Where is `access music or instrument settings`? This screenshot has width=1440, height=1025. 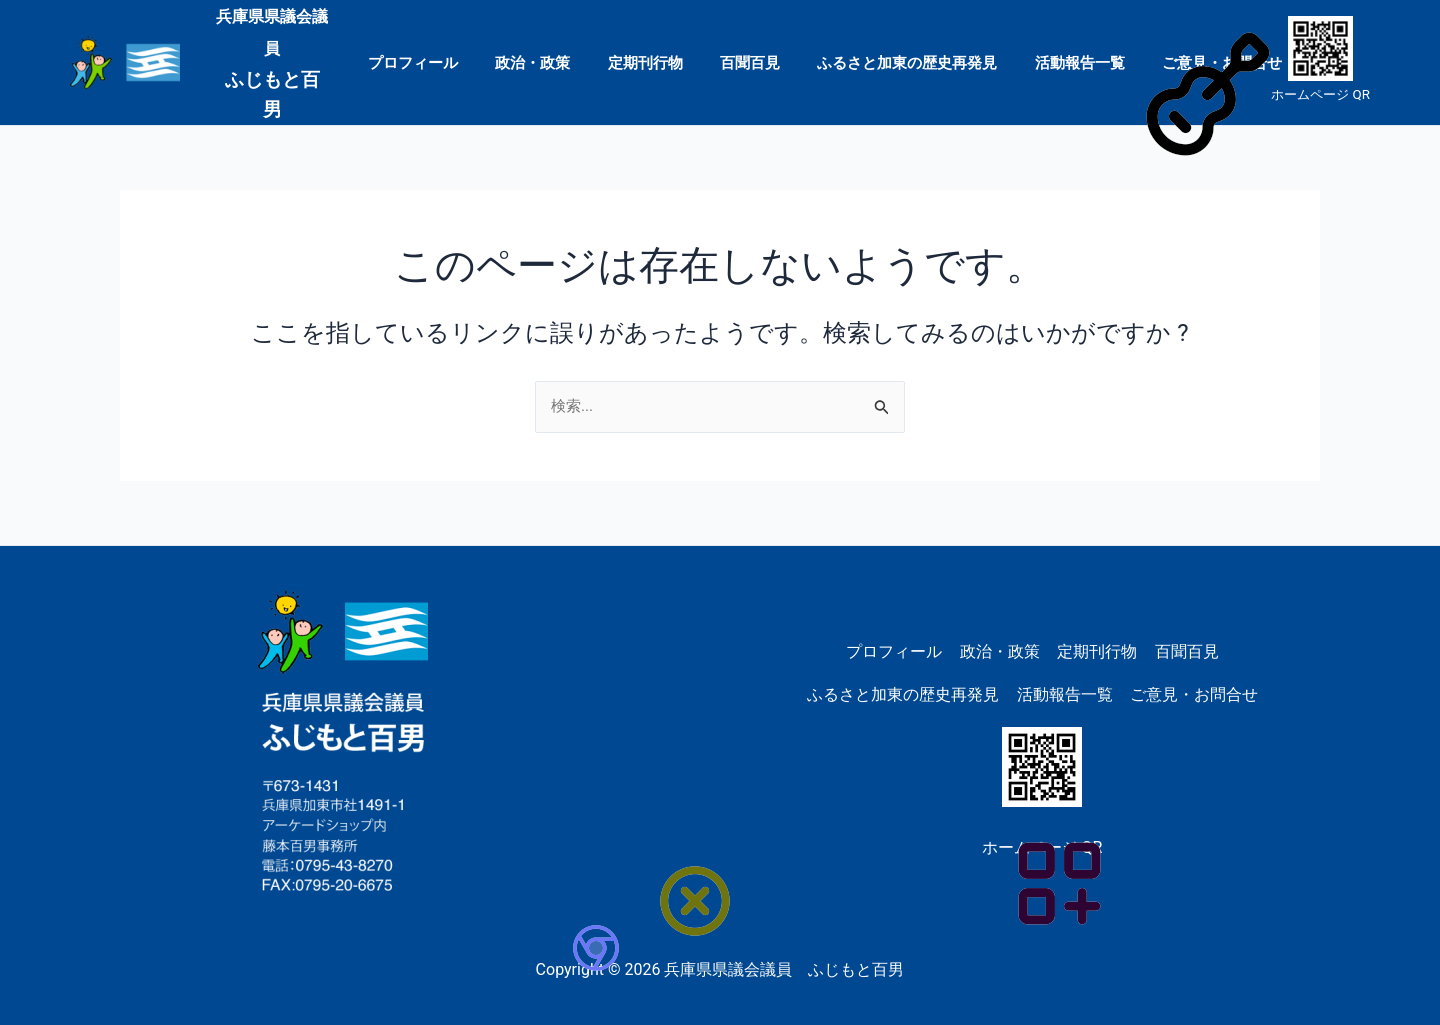 access music or instrument settings is located at coordinates (1208, 94).